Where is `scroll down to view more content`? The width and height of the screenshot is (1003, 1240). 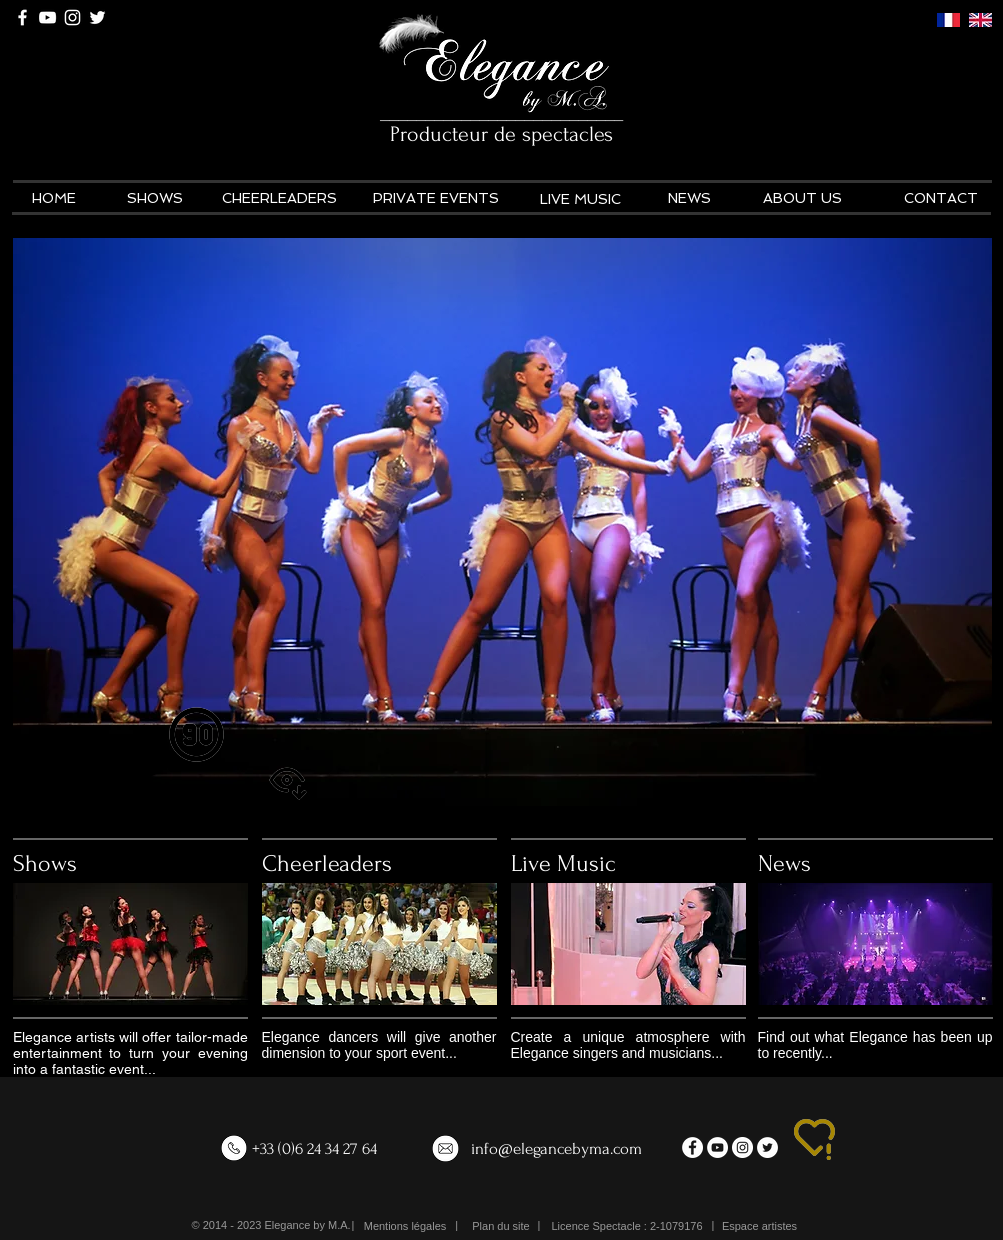 scroll down to view more content is located at coordinates (287, 780).